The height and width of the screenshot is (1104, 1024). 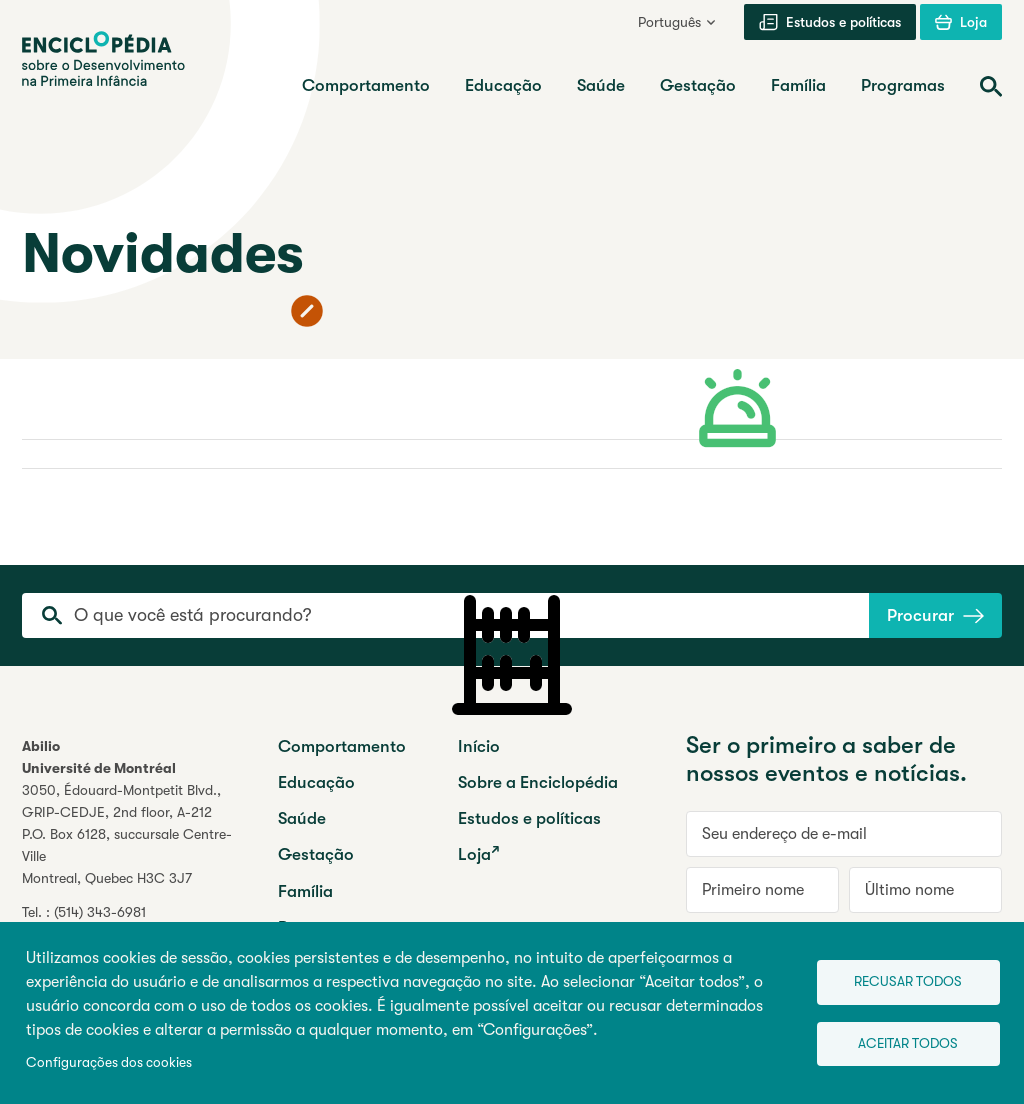 I want to click on access calculator or counting tool, so click(x=512, y=655).